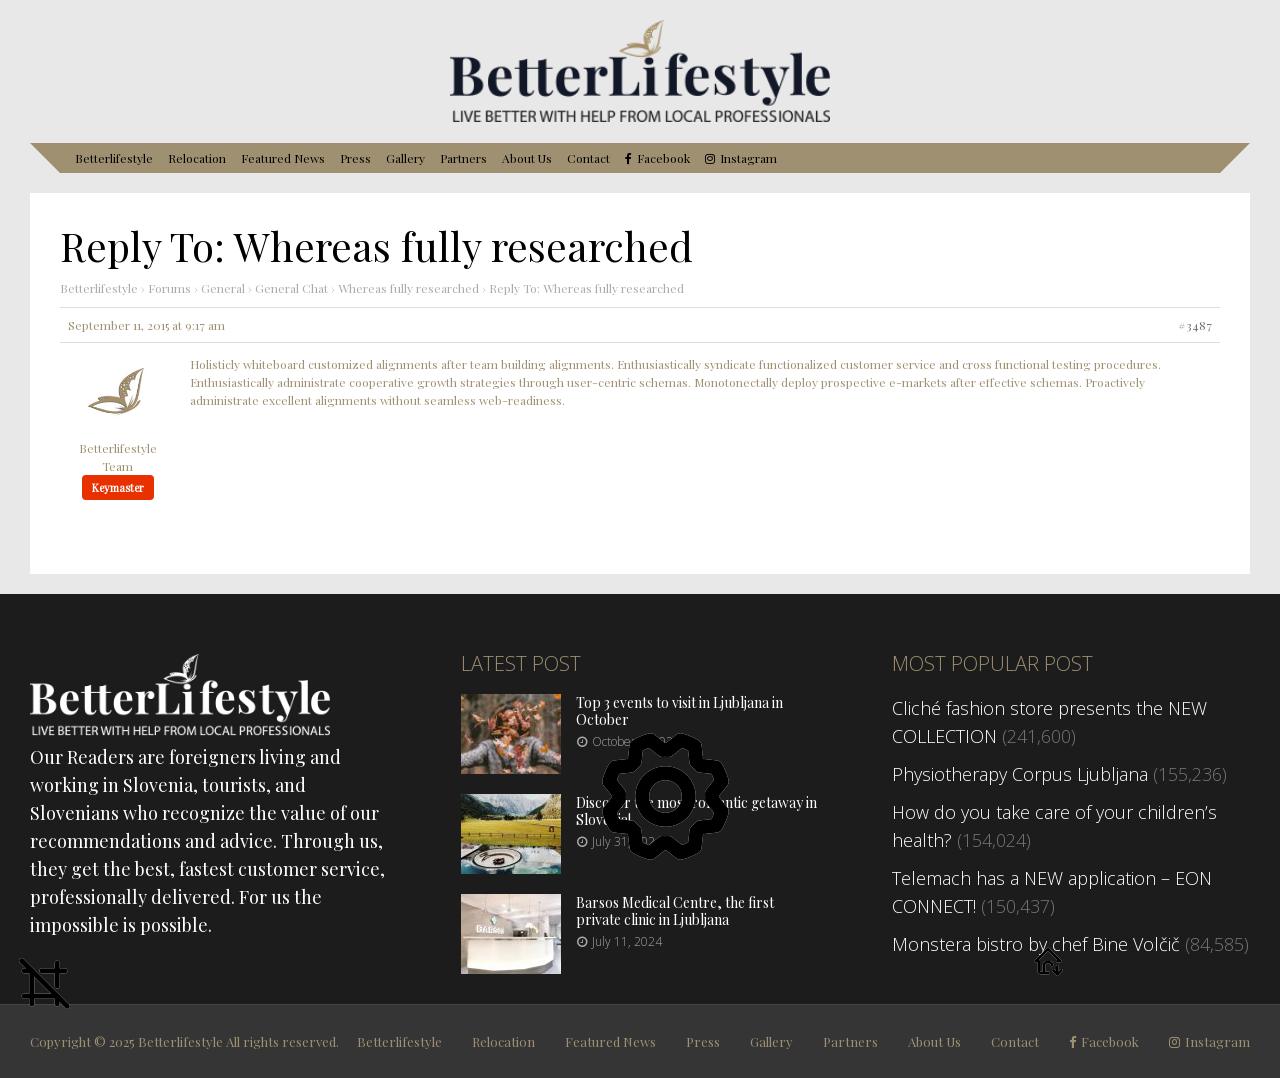 Image resolution: width=1280 pixels, height=1078 pixels. I want to click on access settings, so click(665, 796).